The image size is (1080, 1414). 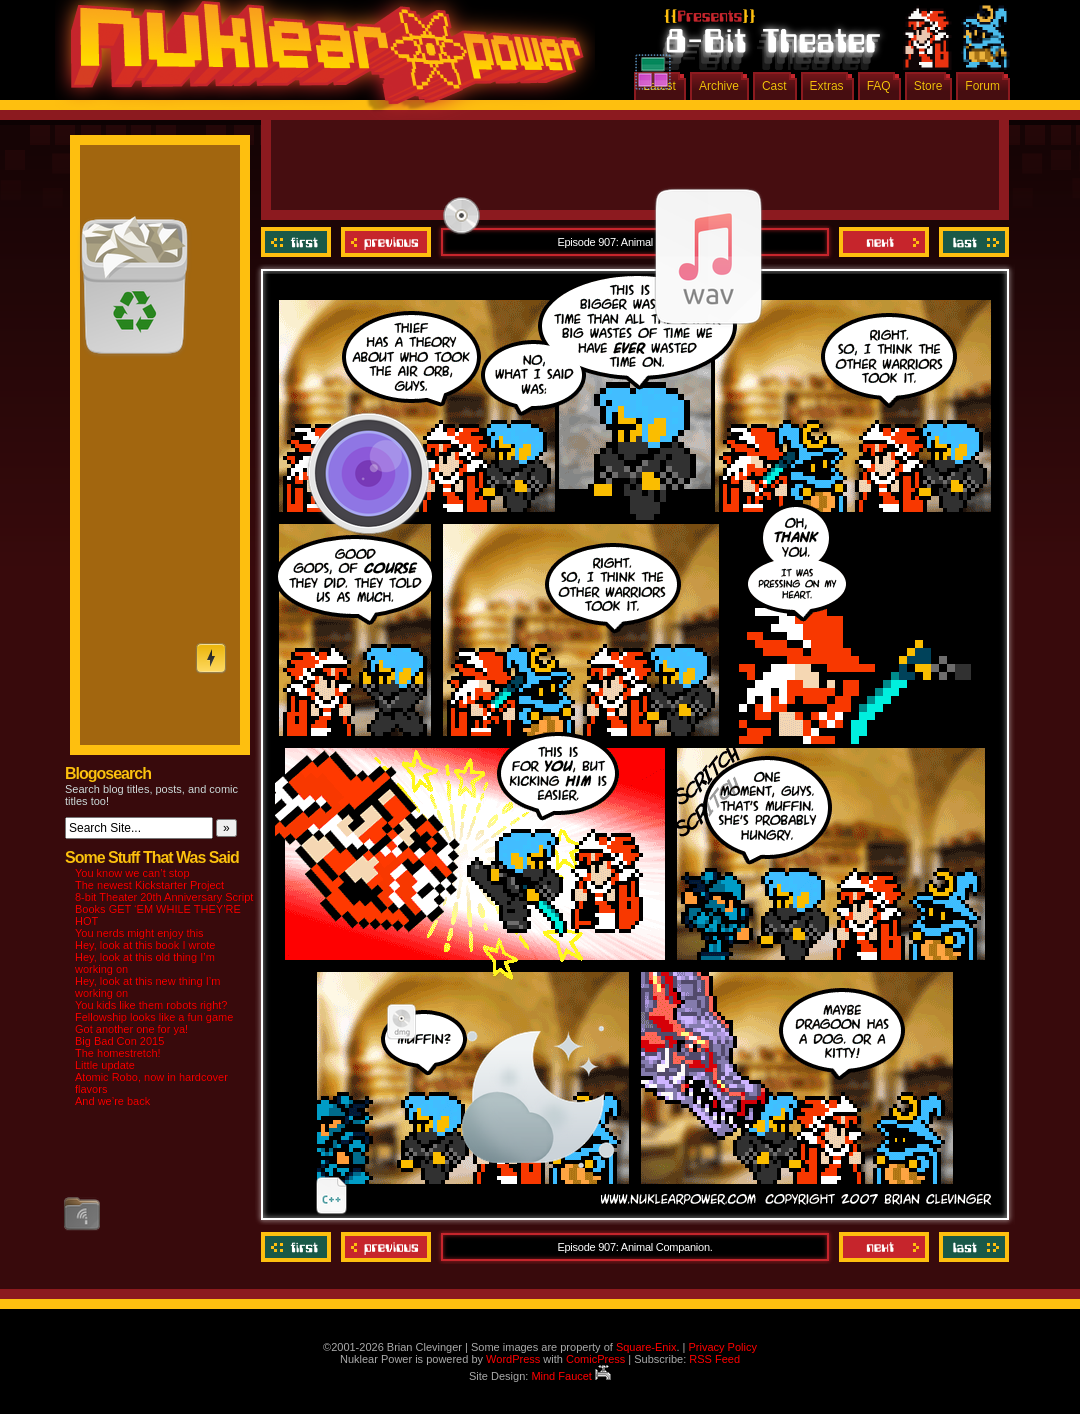 What do you see at coordinates (401, 1021) in the screenshot?
I see `open or mount a macOS disk image file` at bounding box center [401, 1021].